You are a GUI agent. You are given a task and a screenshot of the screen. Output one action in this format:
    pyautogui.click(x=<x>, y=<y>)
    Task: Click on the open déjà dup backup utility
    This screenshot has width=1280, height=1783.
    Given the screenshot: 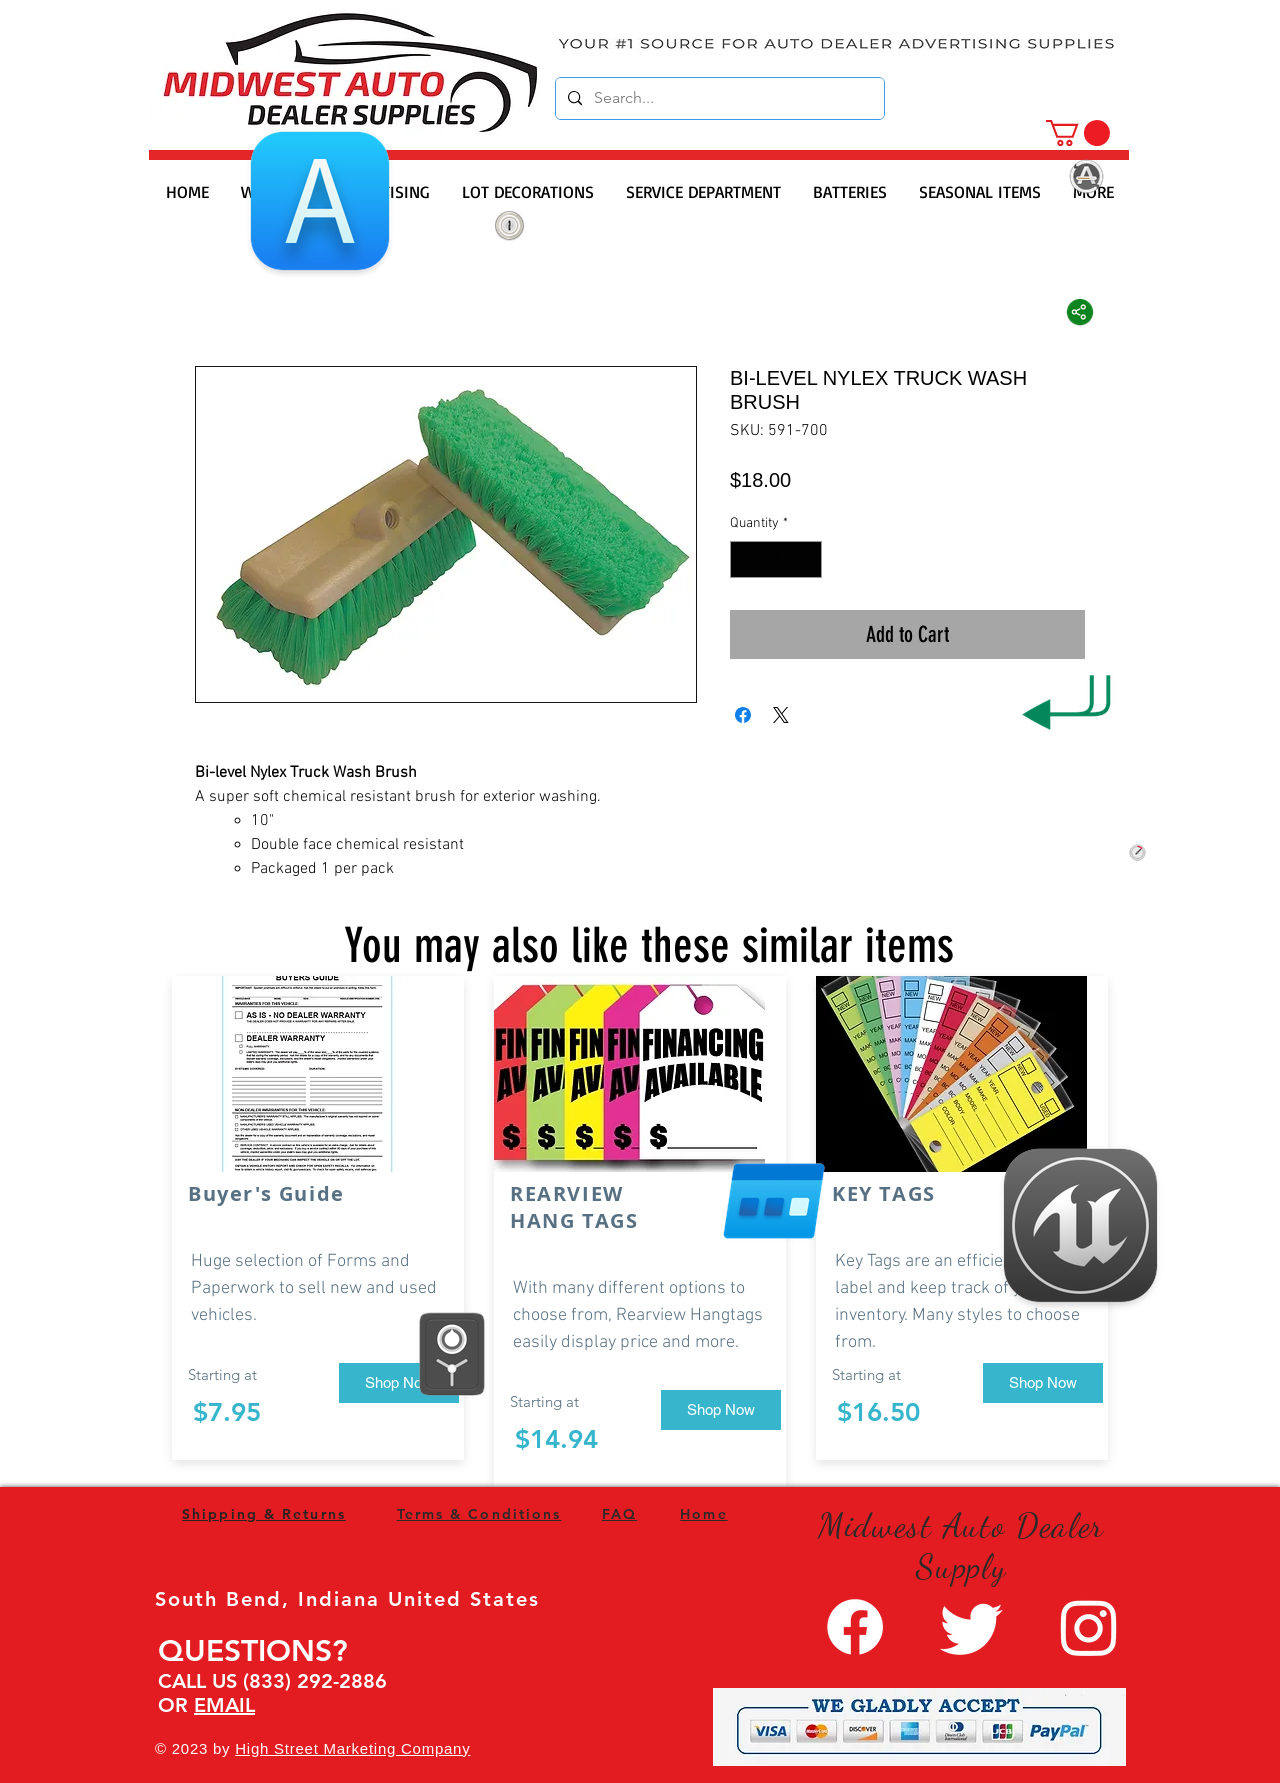 What is the action you would take?
    pyautogui.click(x=452, y=1354)
    